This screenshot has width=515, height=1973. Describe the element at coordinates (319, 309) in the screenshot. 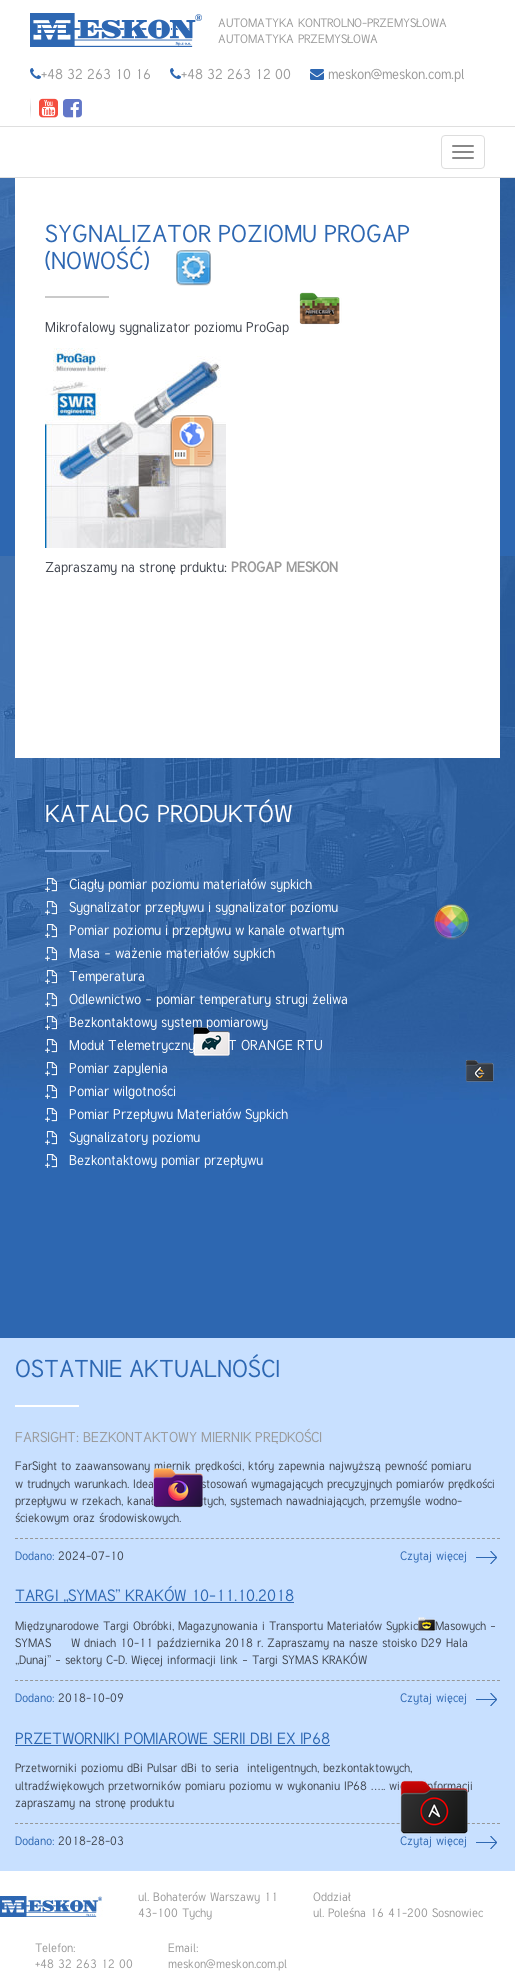

I see `open minecraft game files folder` at that location.